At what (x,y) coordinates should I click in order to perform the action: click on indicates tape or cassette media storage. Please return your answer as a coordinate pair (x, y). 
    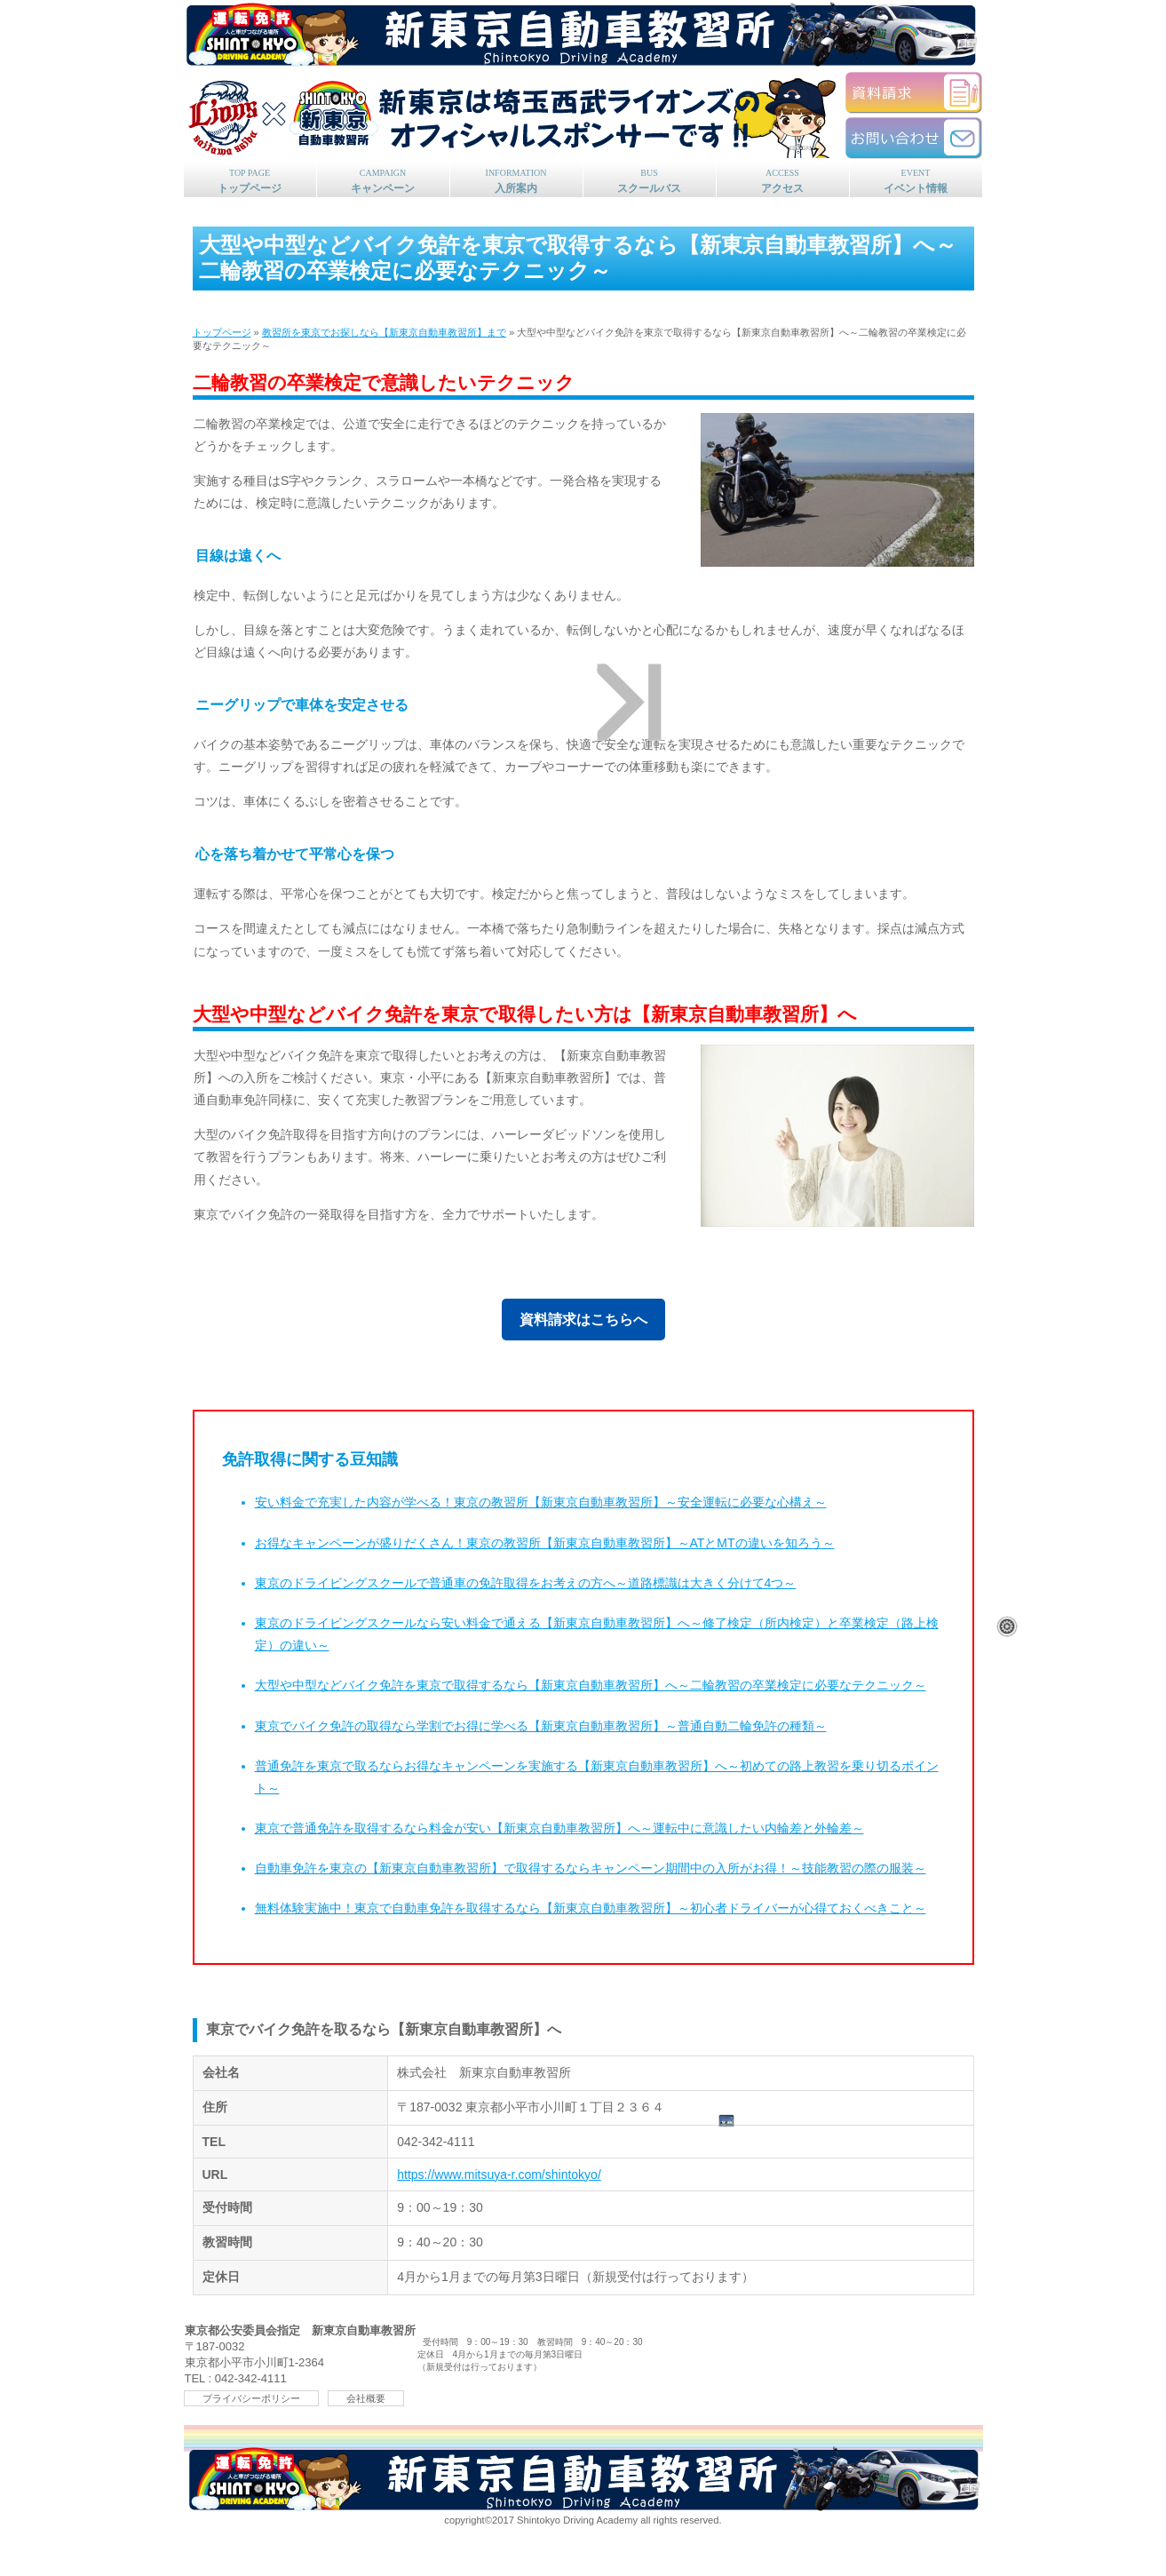
    Looking at the image, I should click on (726, 2121).